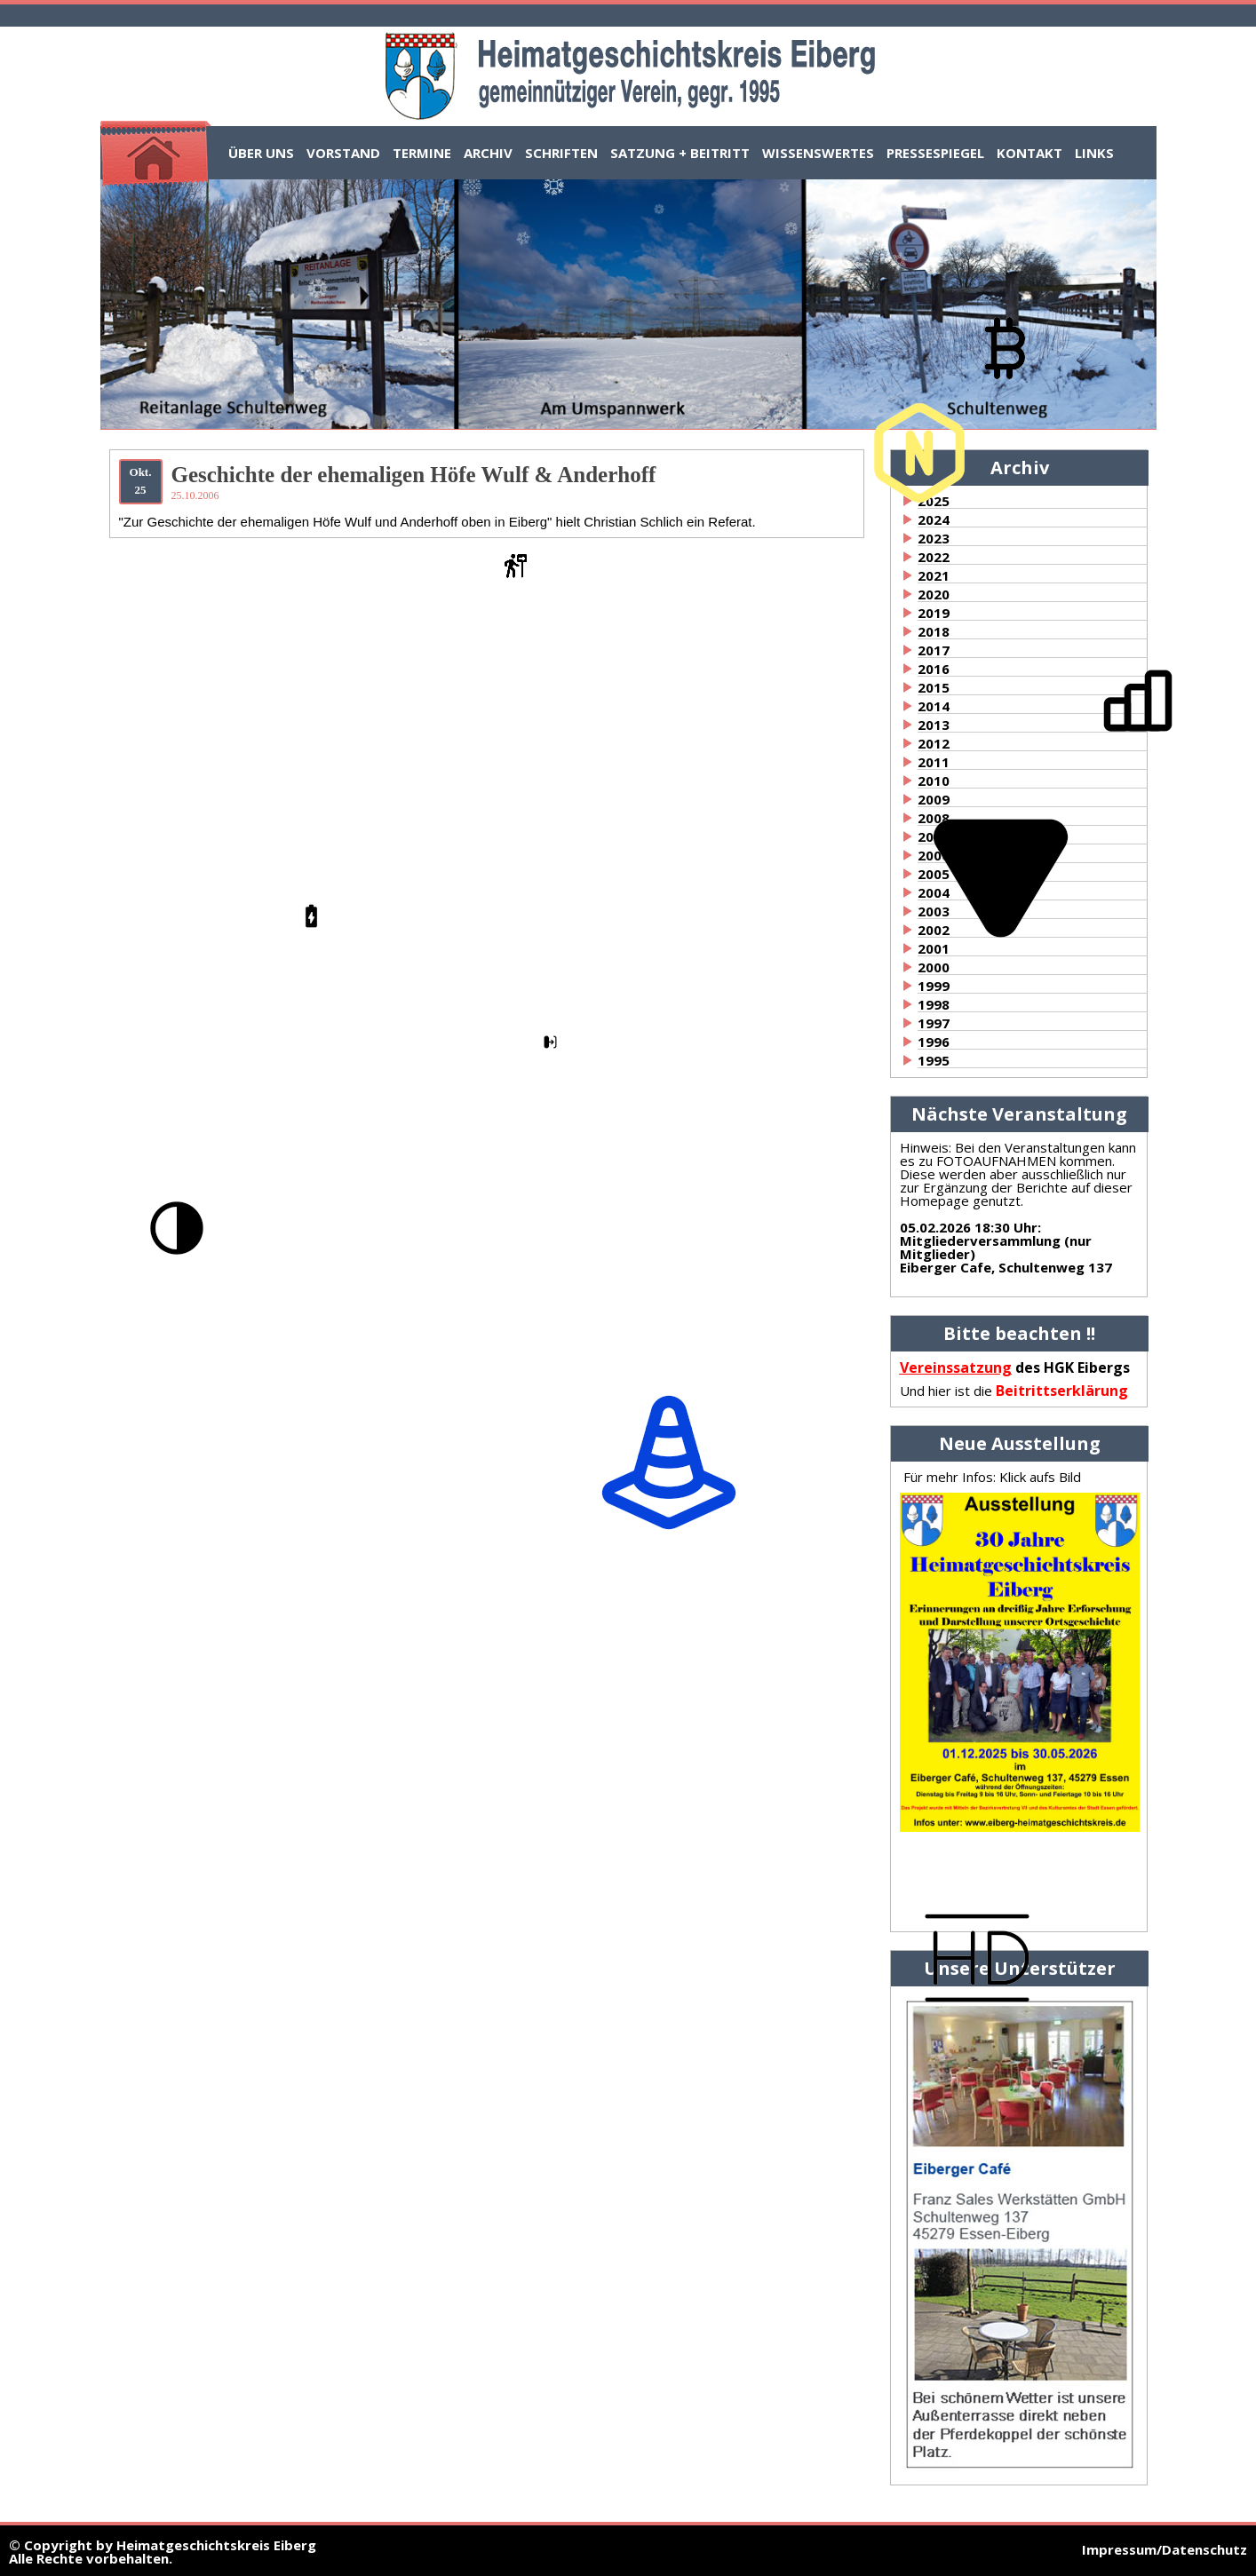  What do you see at coordinates (550, 1042) in the screenshot?
I see `move element to the right` at bounding box center [550, 1042].